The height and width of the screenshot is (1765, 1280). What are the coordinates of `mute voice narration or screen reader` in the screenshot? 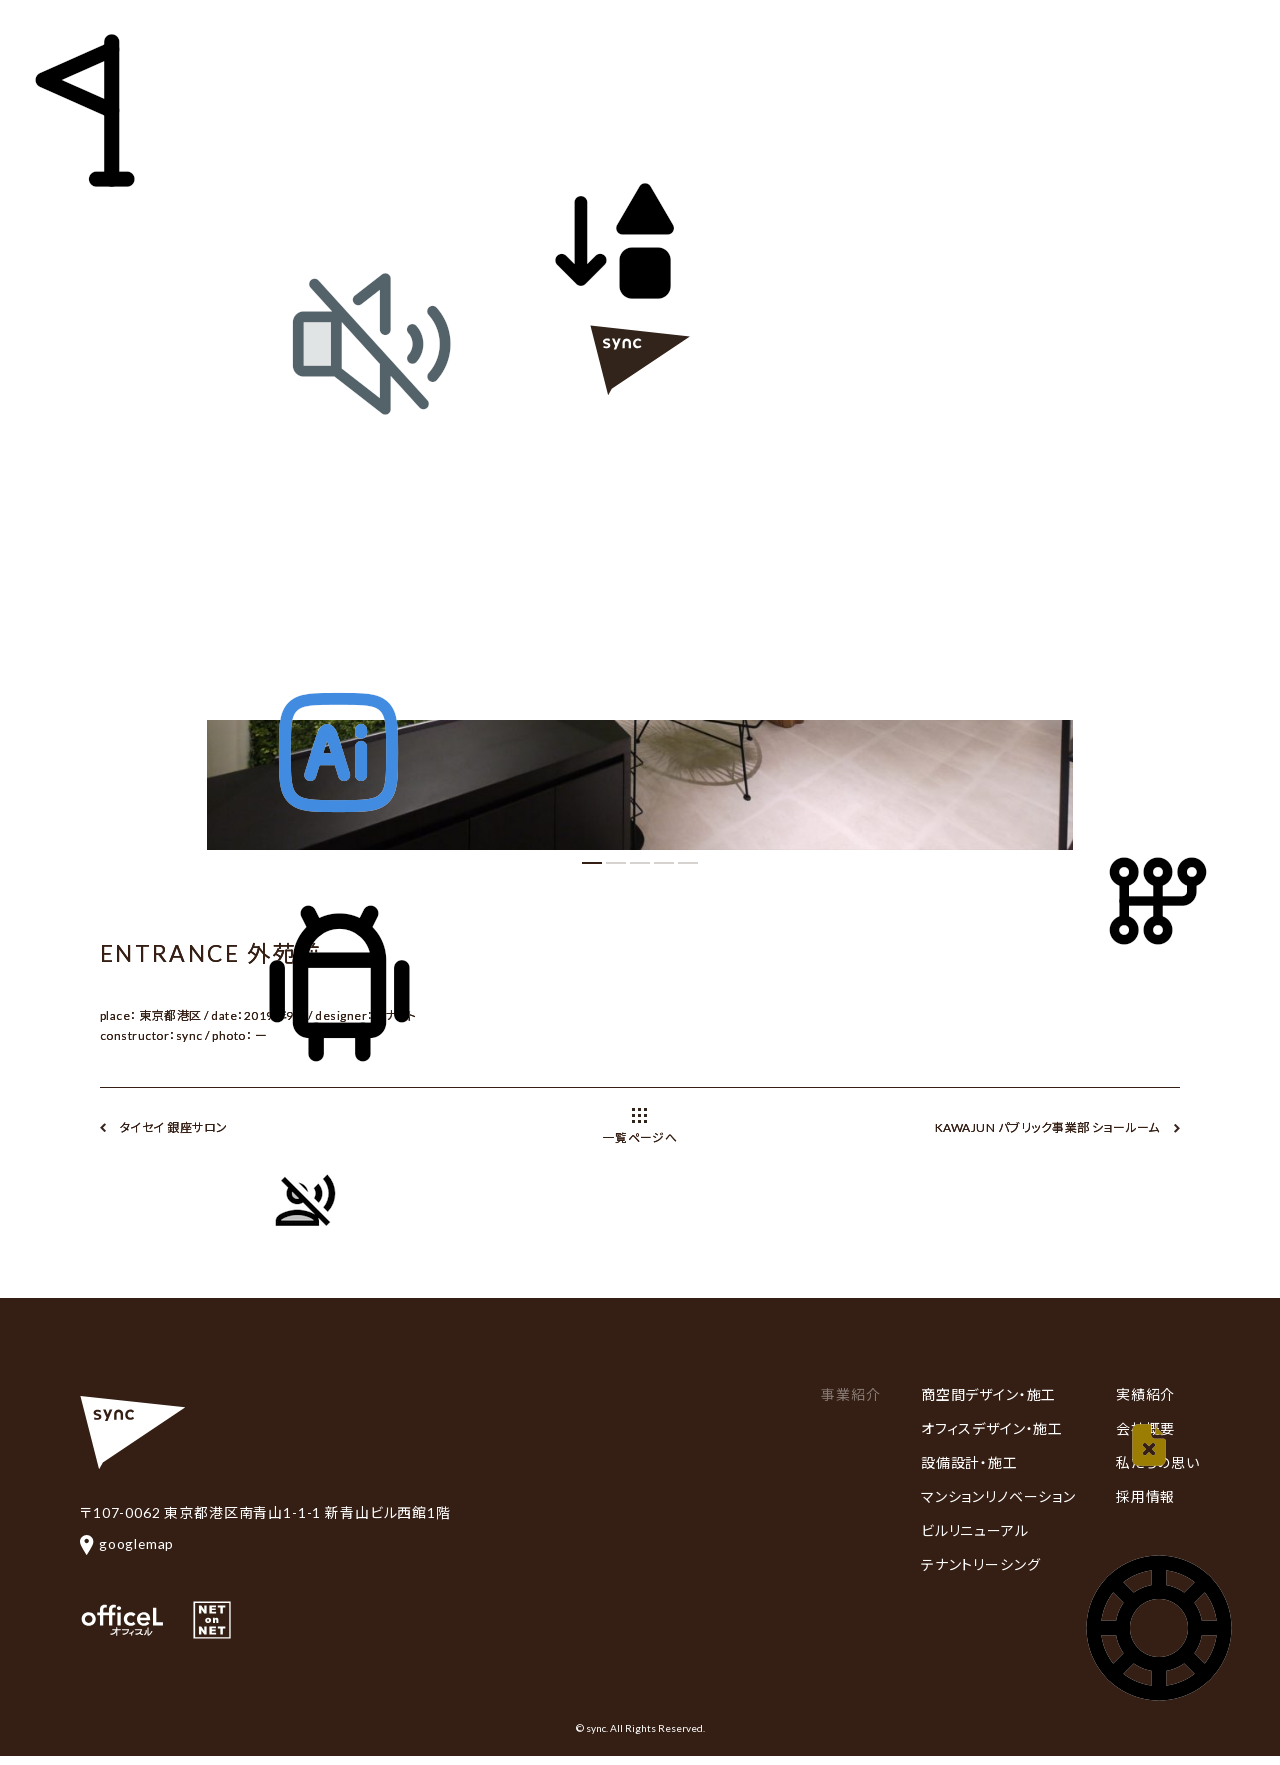 It's located at (305, 1201).